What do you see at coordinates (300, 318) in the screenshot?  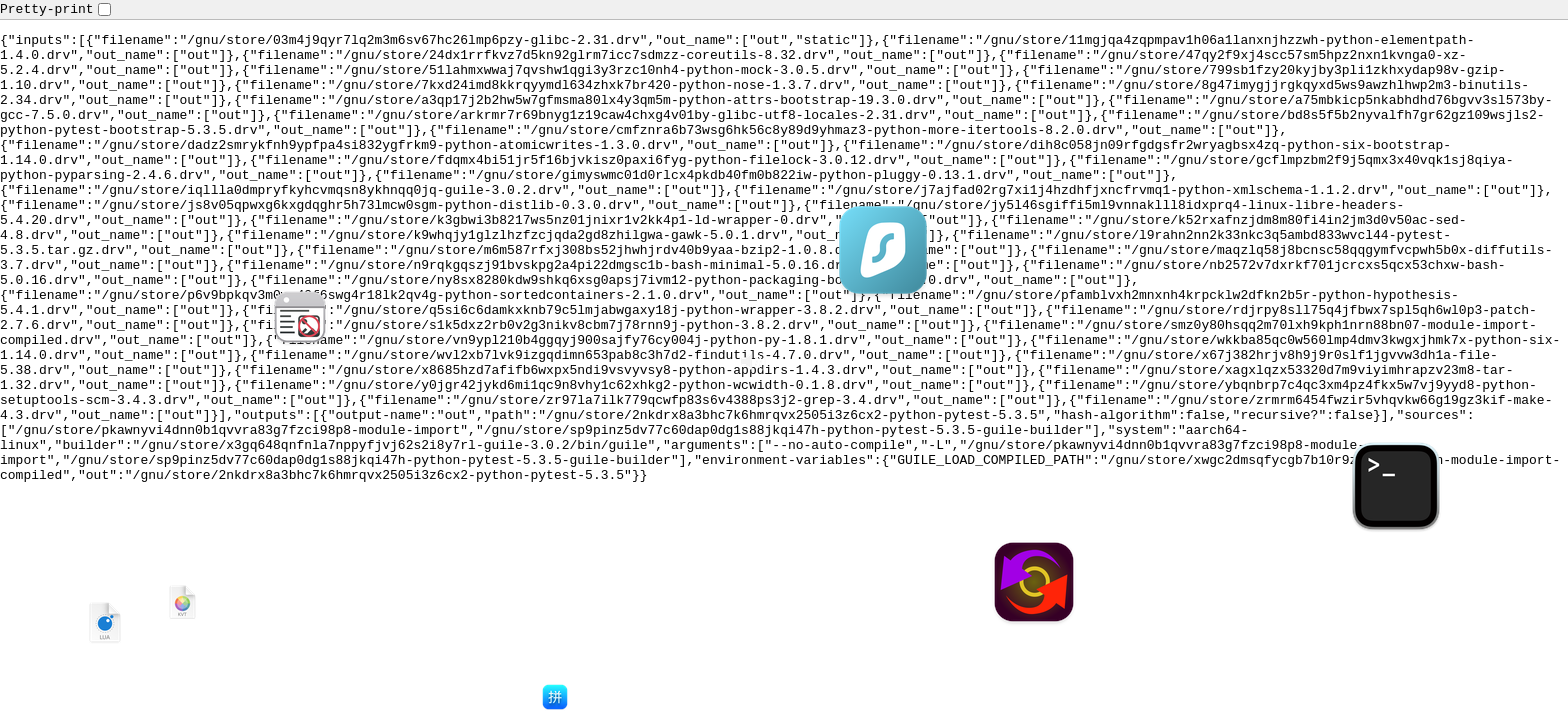 I see `access ad blocker settings in your web browser` at bounding box center [300, 318].